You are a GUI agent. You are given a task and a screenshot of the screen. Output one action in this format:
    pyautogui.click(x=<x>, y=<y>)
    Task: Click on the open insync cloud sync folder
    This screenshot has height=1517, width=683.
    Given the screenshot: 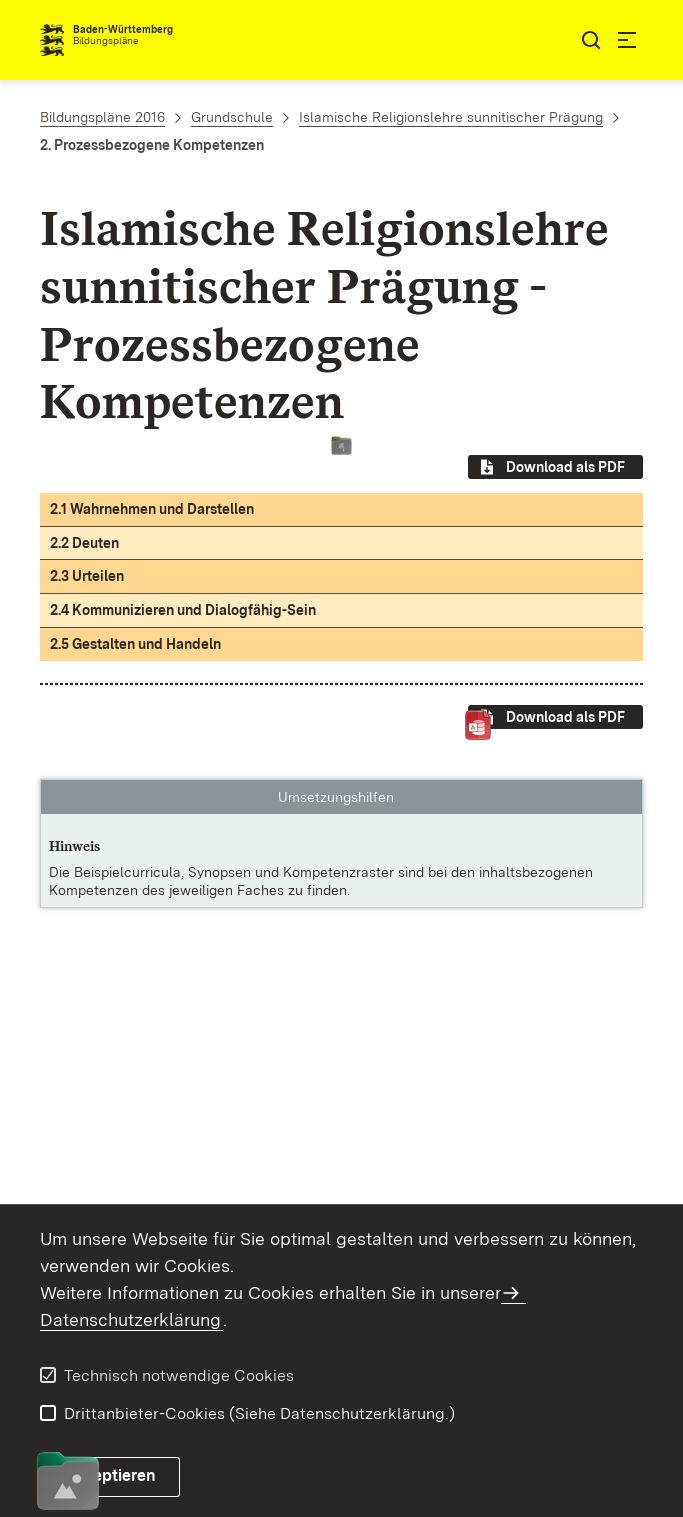 What is the action you would take?
    pyautogui.click(x=341, y=445)
    